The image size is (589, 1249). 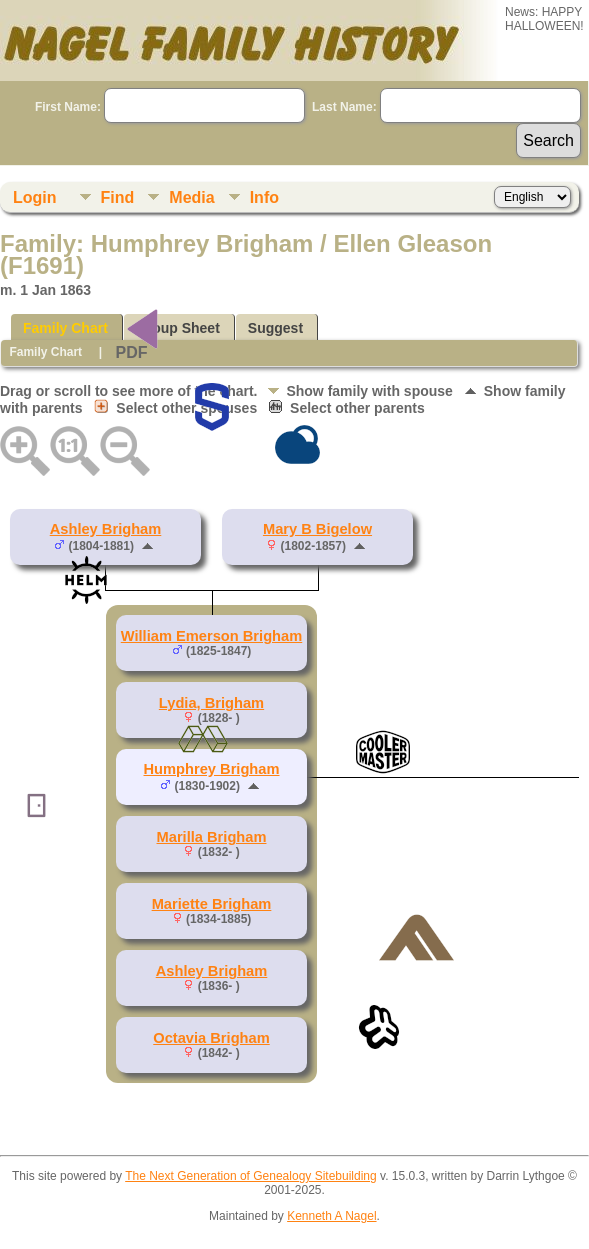 I want to click on helm logo - kubernetes package manager branding, so click(x=86, y=580).